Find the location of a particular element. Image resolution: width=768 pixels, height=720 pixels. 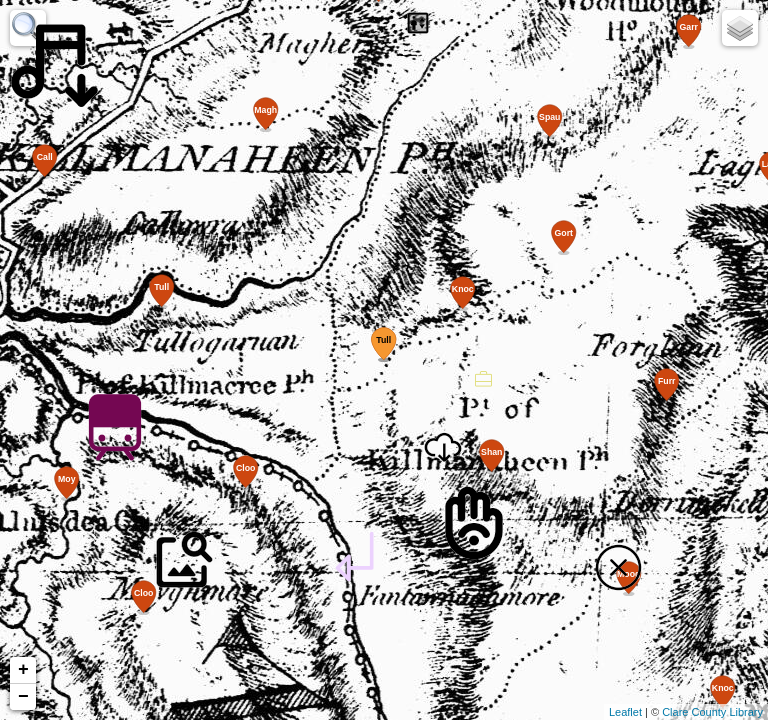

download file from cloud storage is located at coordinates (443, 446).